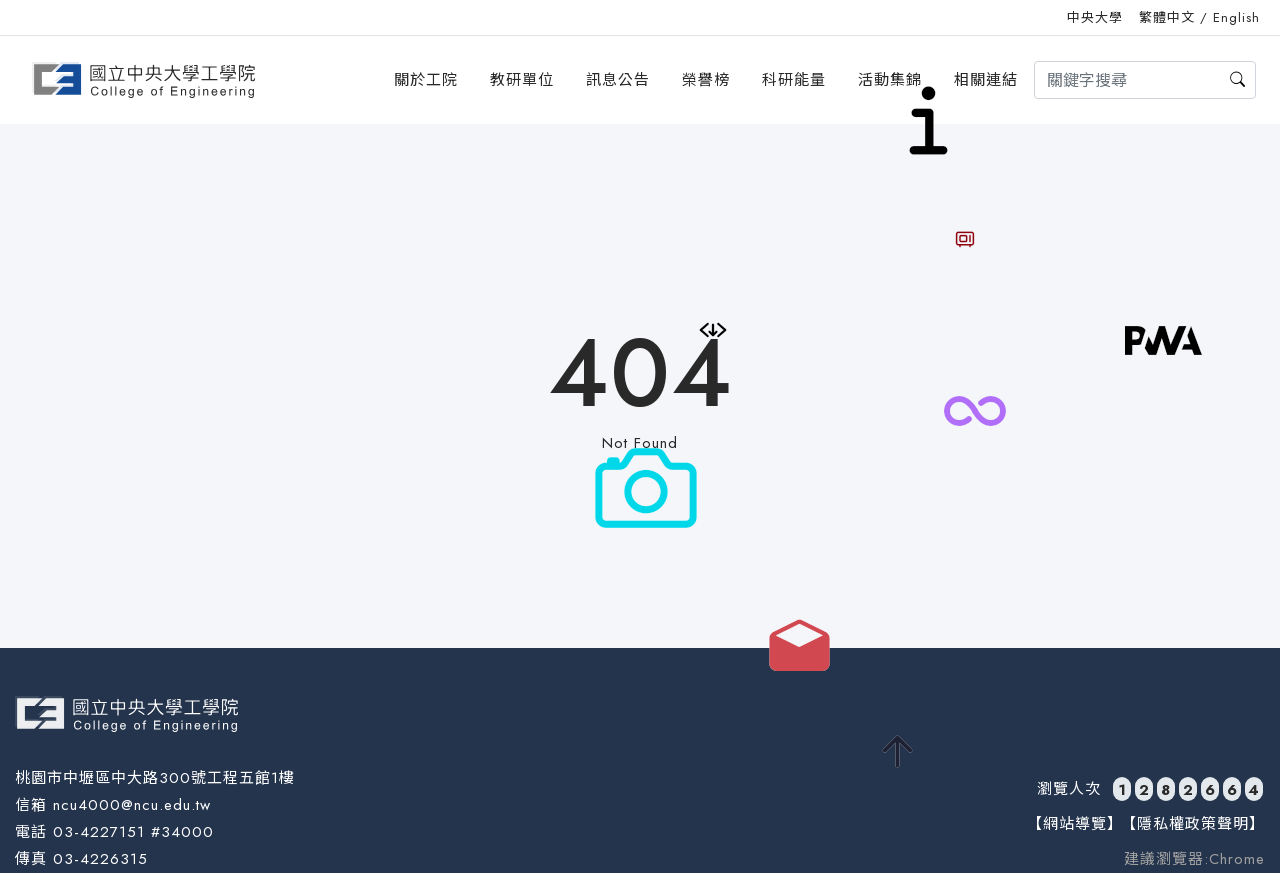 The width and height of the screenshot is (1280, 873). Describe the element at coordinates (713, 330) in the screenshot. I see `download source code or script files` at that location.